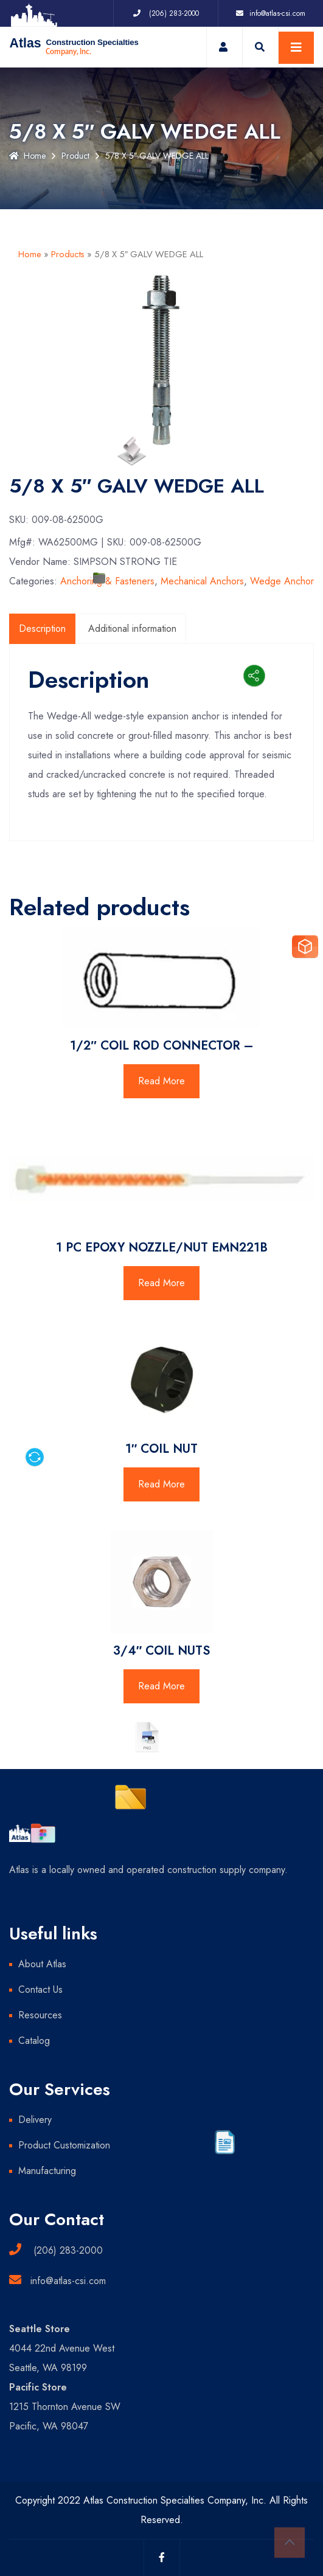 The width and height of the screenshot is (323, 2576). What do you see at coordinates (131, 451) in the screenshot?
I see `access the script menu application` at bounding box center [131, 451].